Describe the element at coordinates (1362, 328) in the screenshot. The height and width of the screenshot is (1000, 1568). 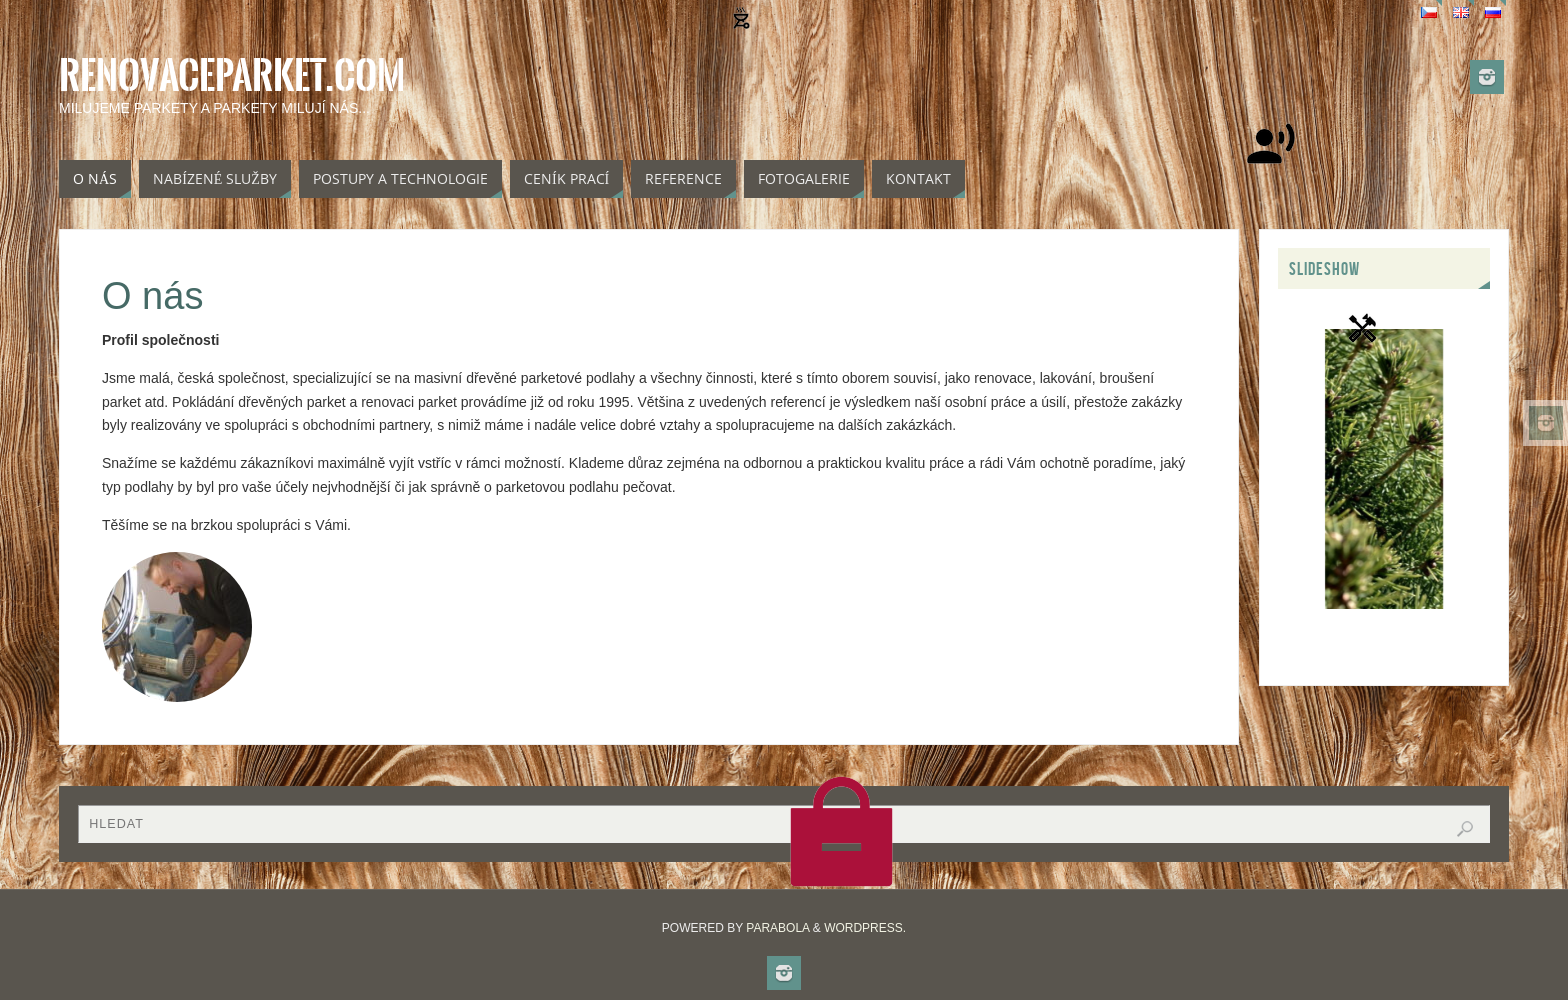
I see `access tools and settings` at that location.